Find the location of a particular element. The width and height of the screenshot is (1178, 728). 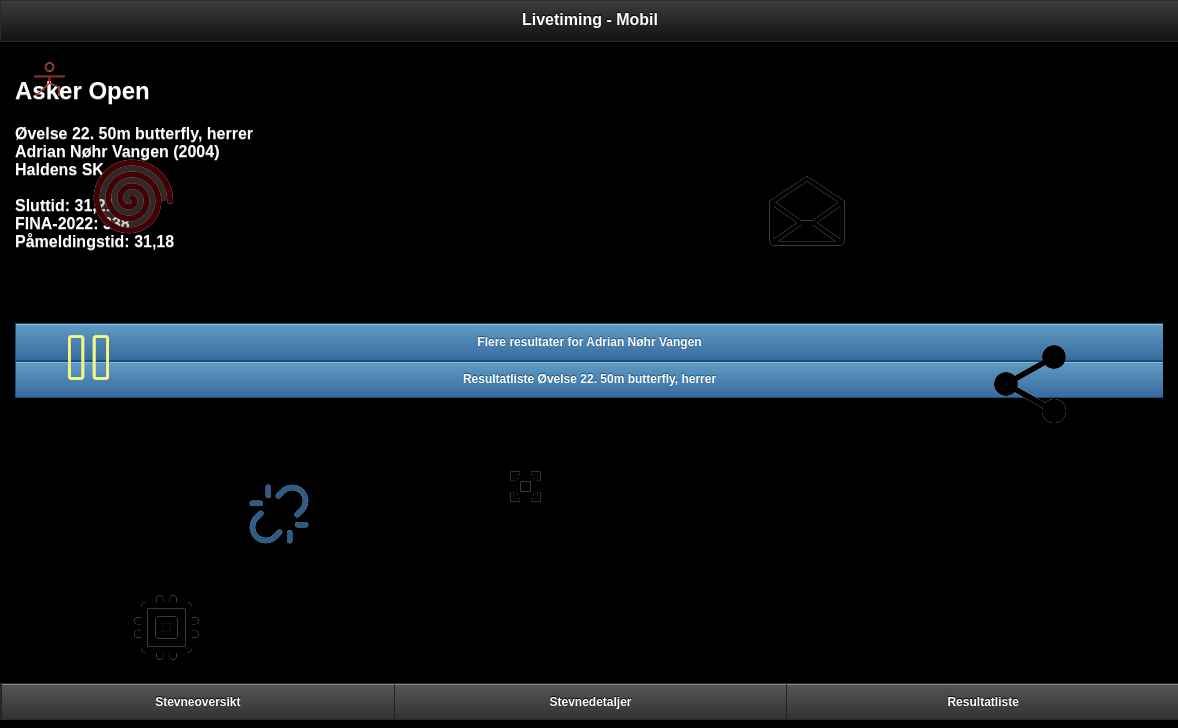

view an opened or read email is located at coordinates (807, 214).